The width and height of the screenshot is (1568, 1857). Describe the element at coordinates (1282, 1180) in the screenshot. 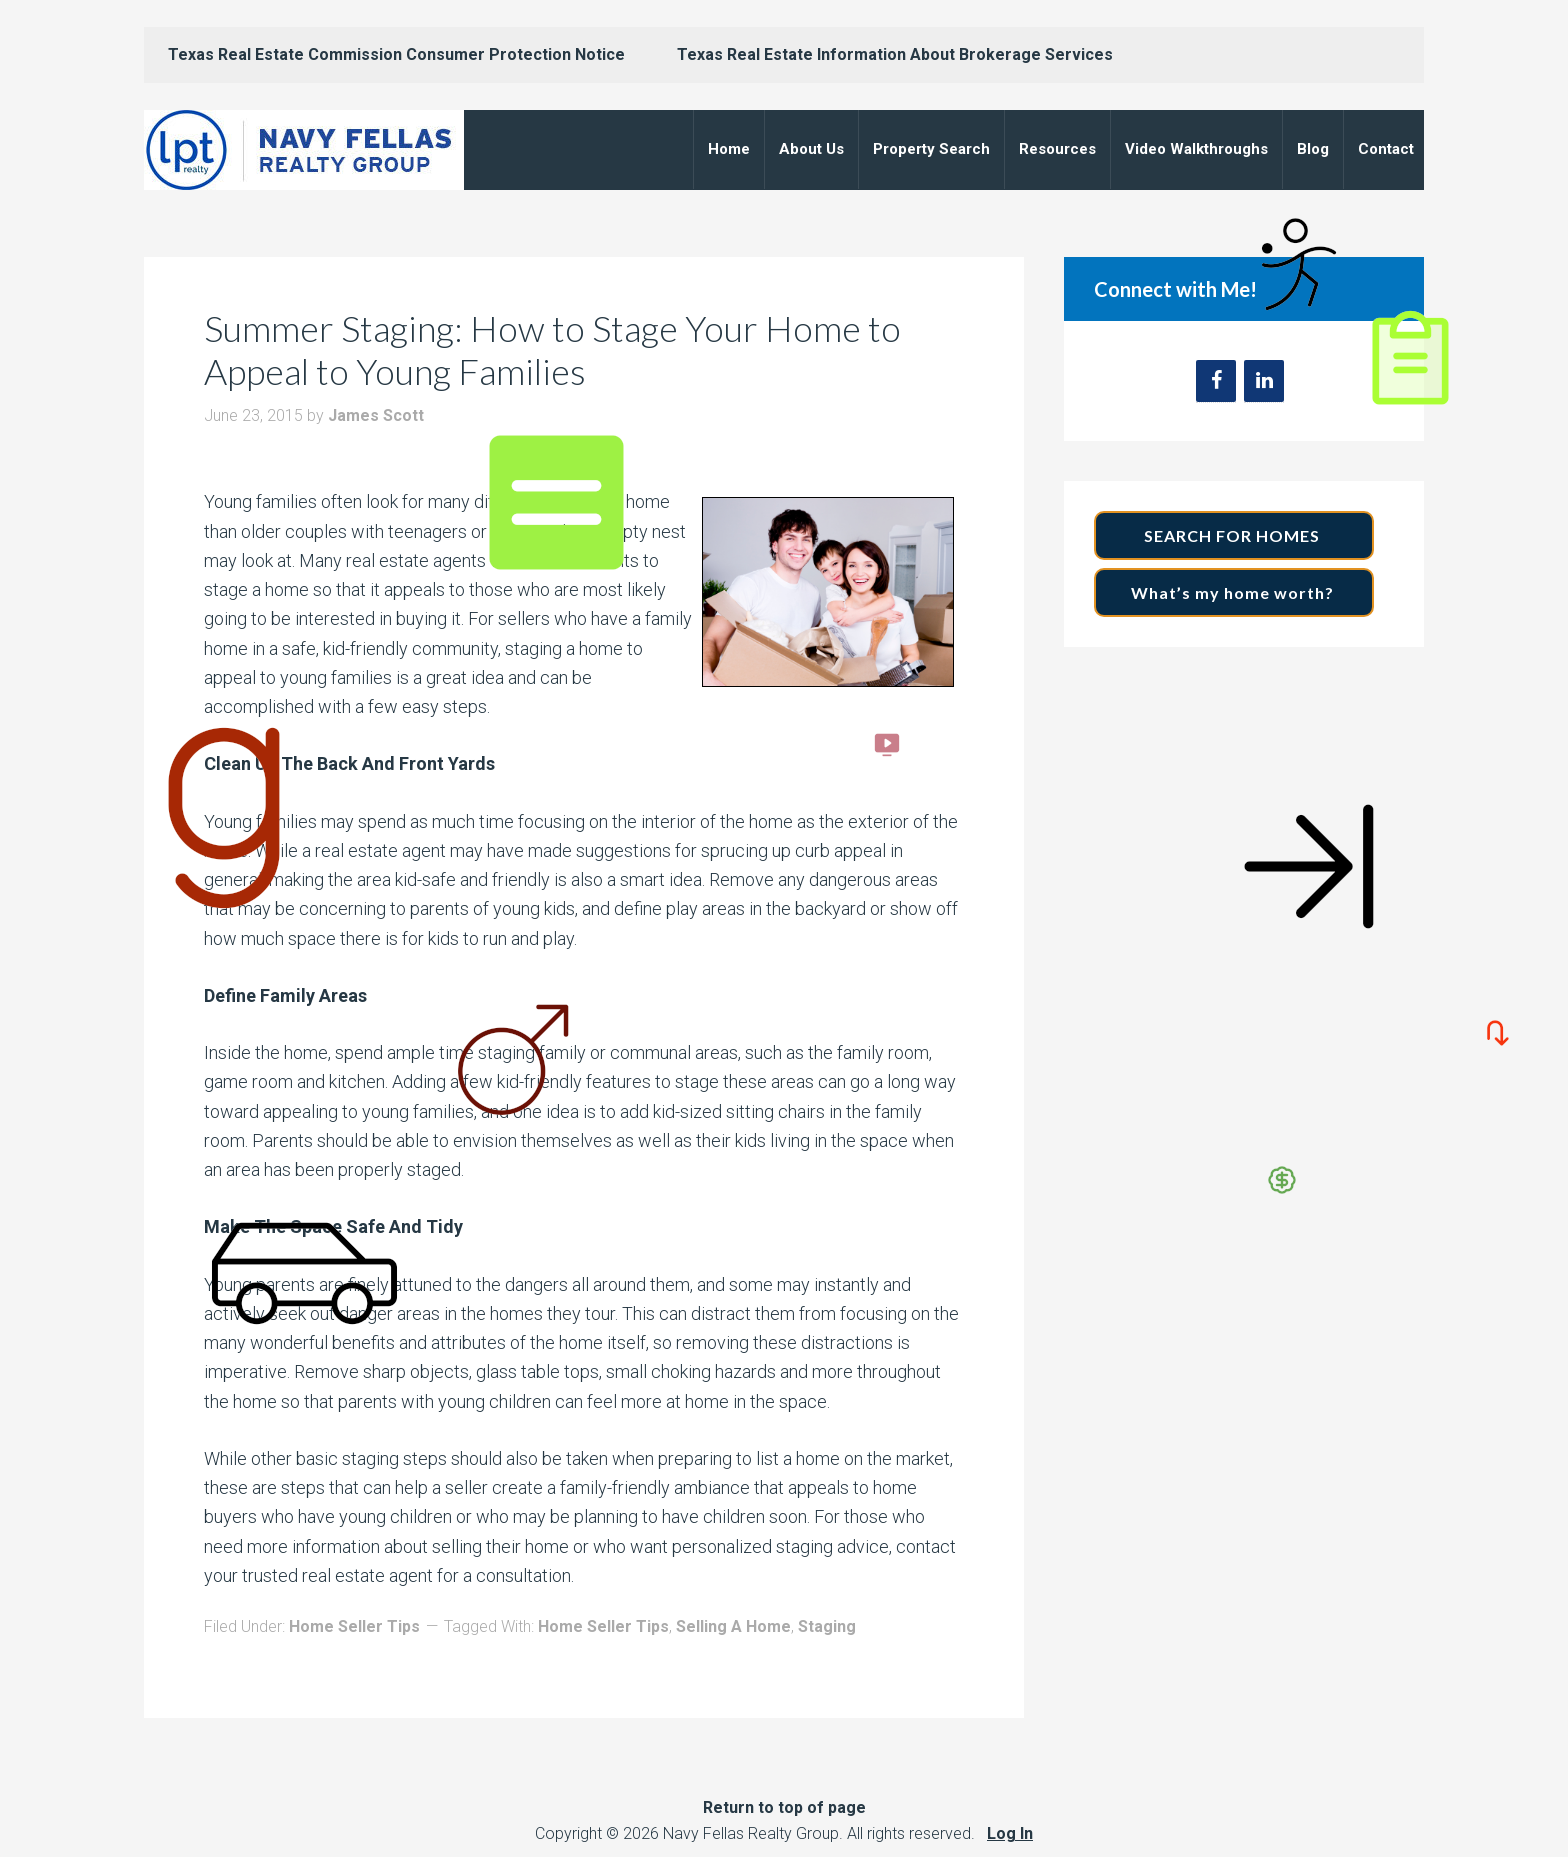

I see `view pricing or payment options` at that location.